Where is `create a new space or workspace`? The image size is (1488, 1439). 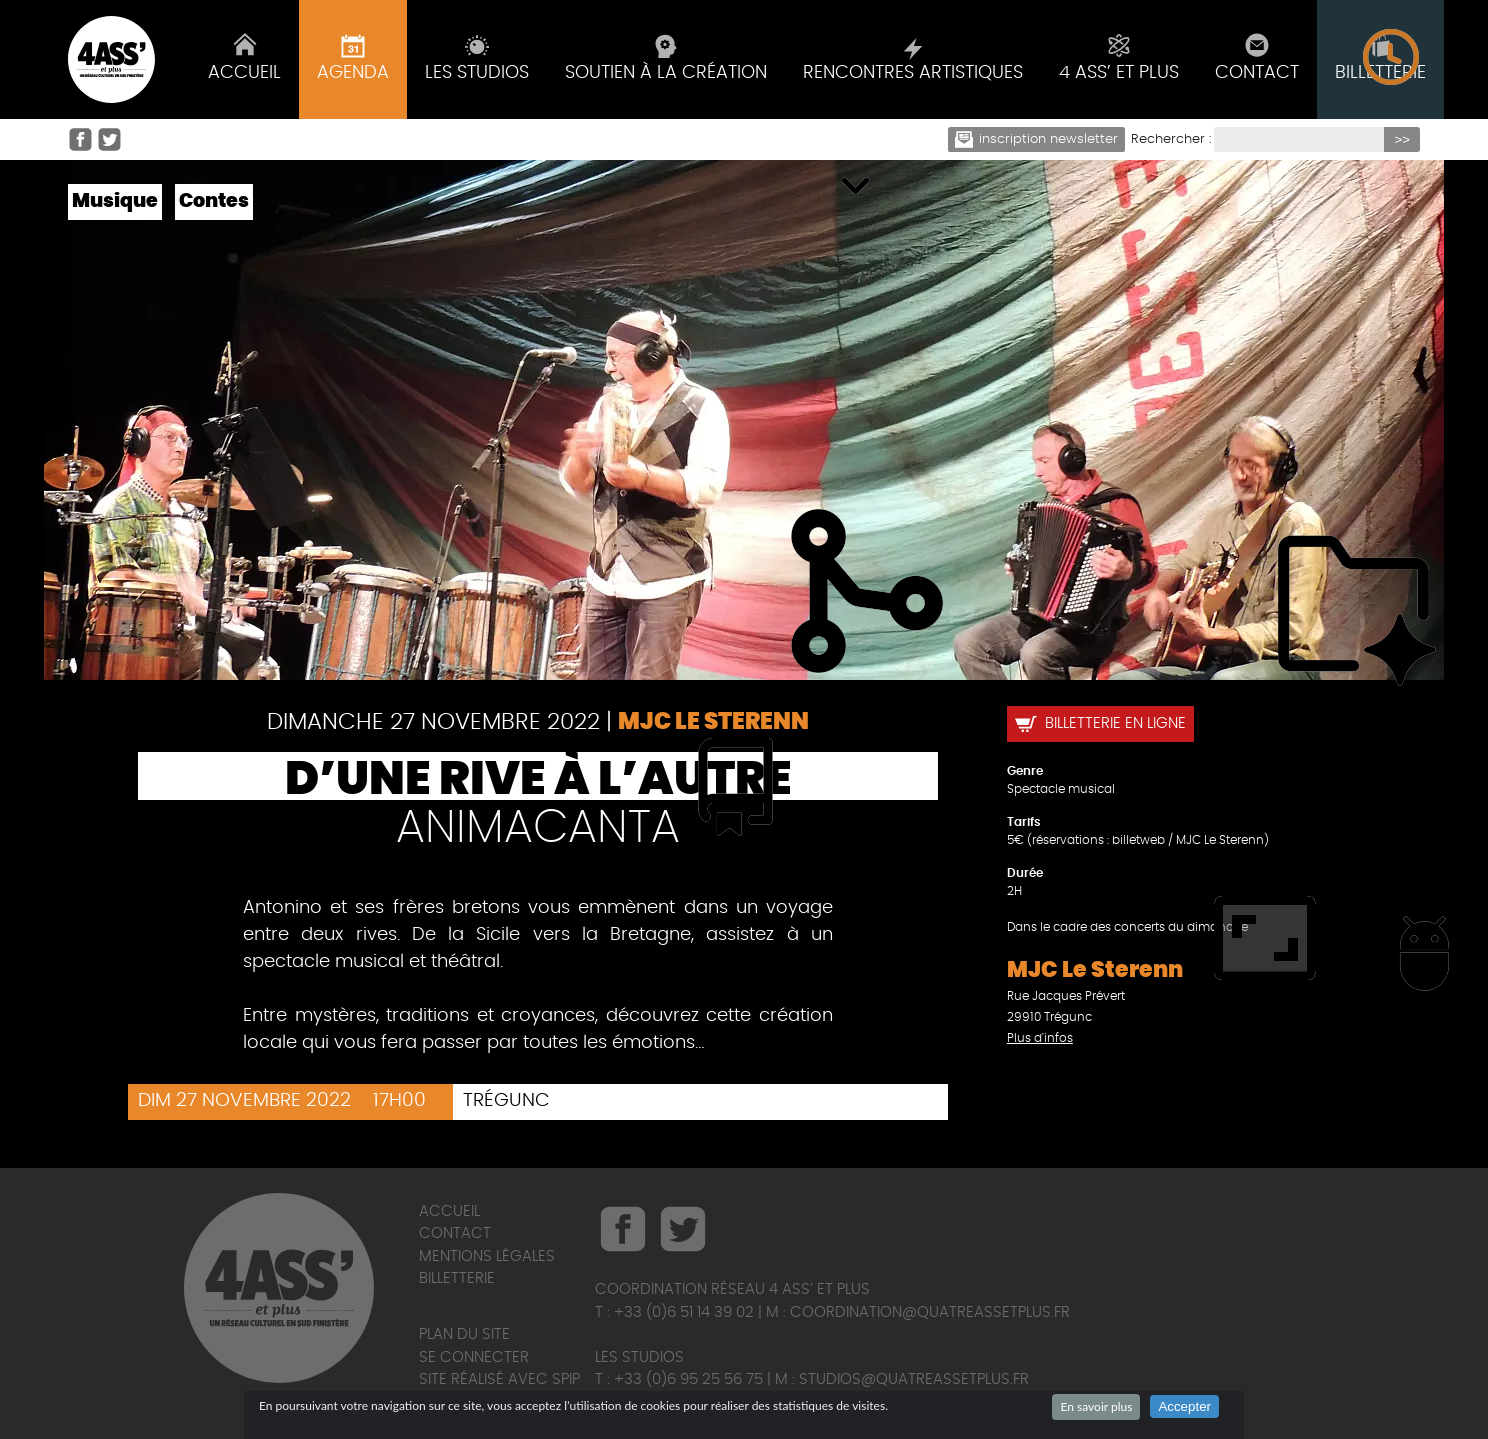 create a new space or workspace is located at coordinates (1353, 603).